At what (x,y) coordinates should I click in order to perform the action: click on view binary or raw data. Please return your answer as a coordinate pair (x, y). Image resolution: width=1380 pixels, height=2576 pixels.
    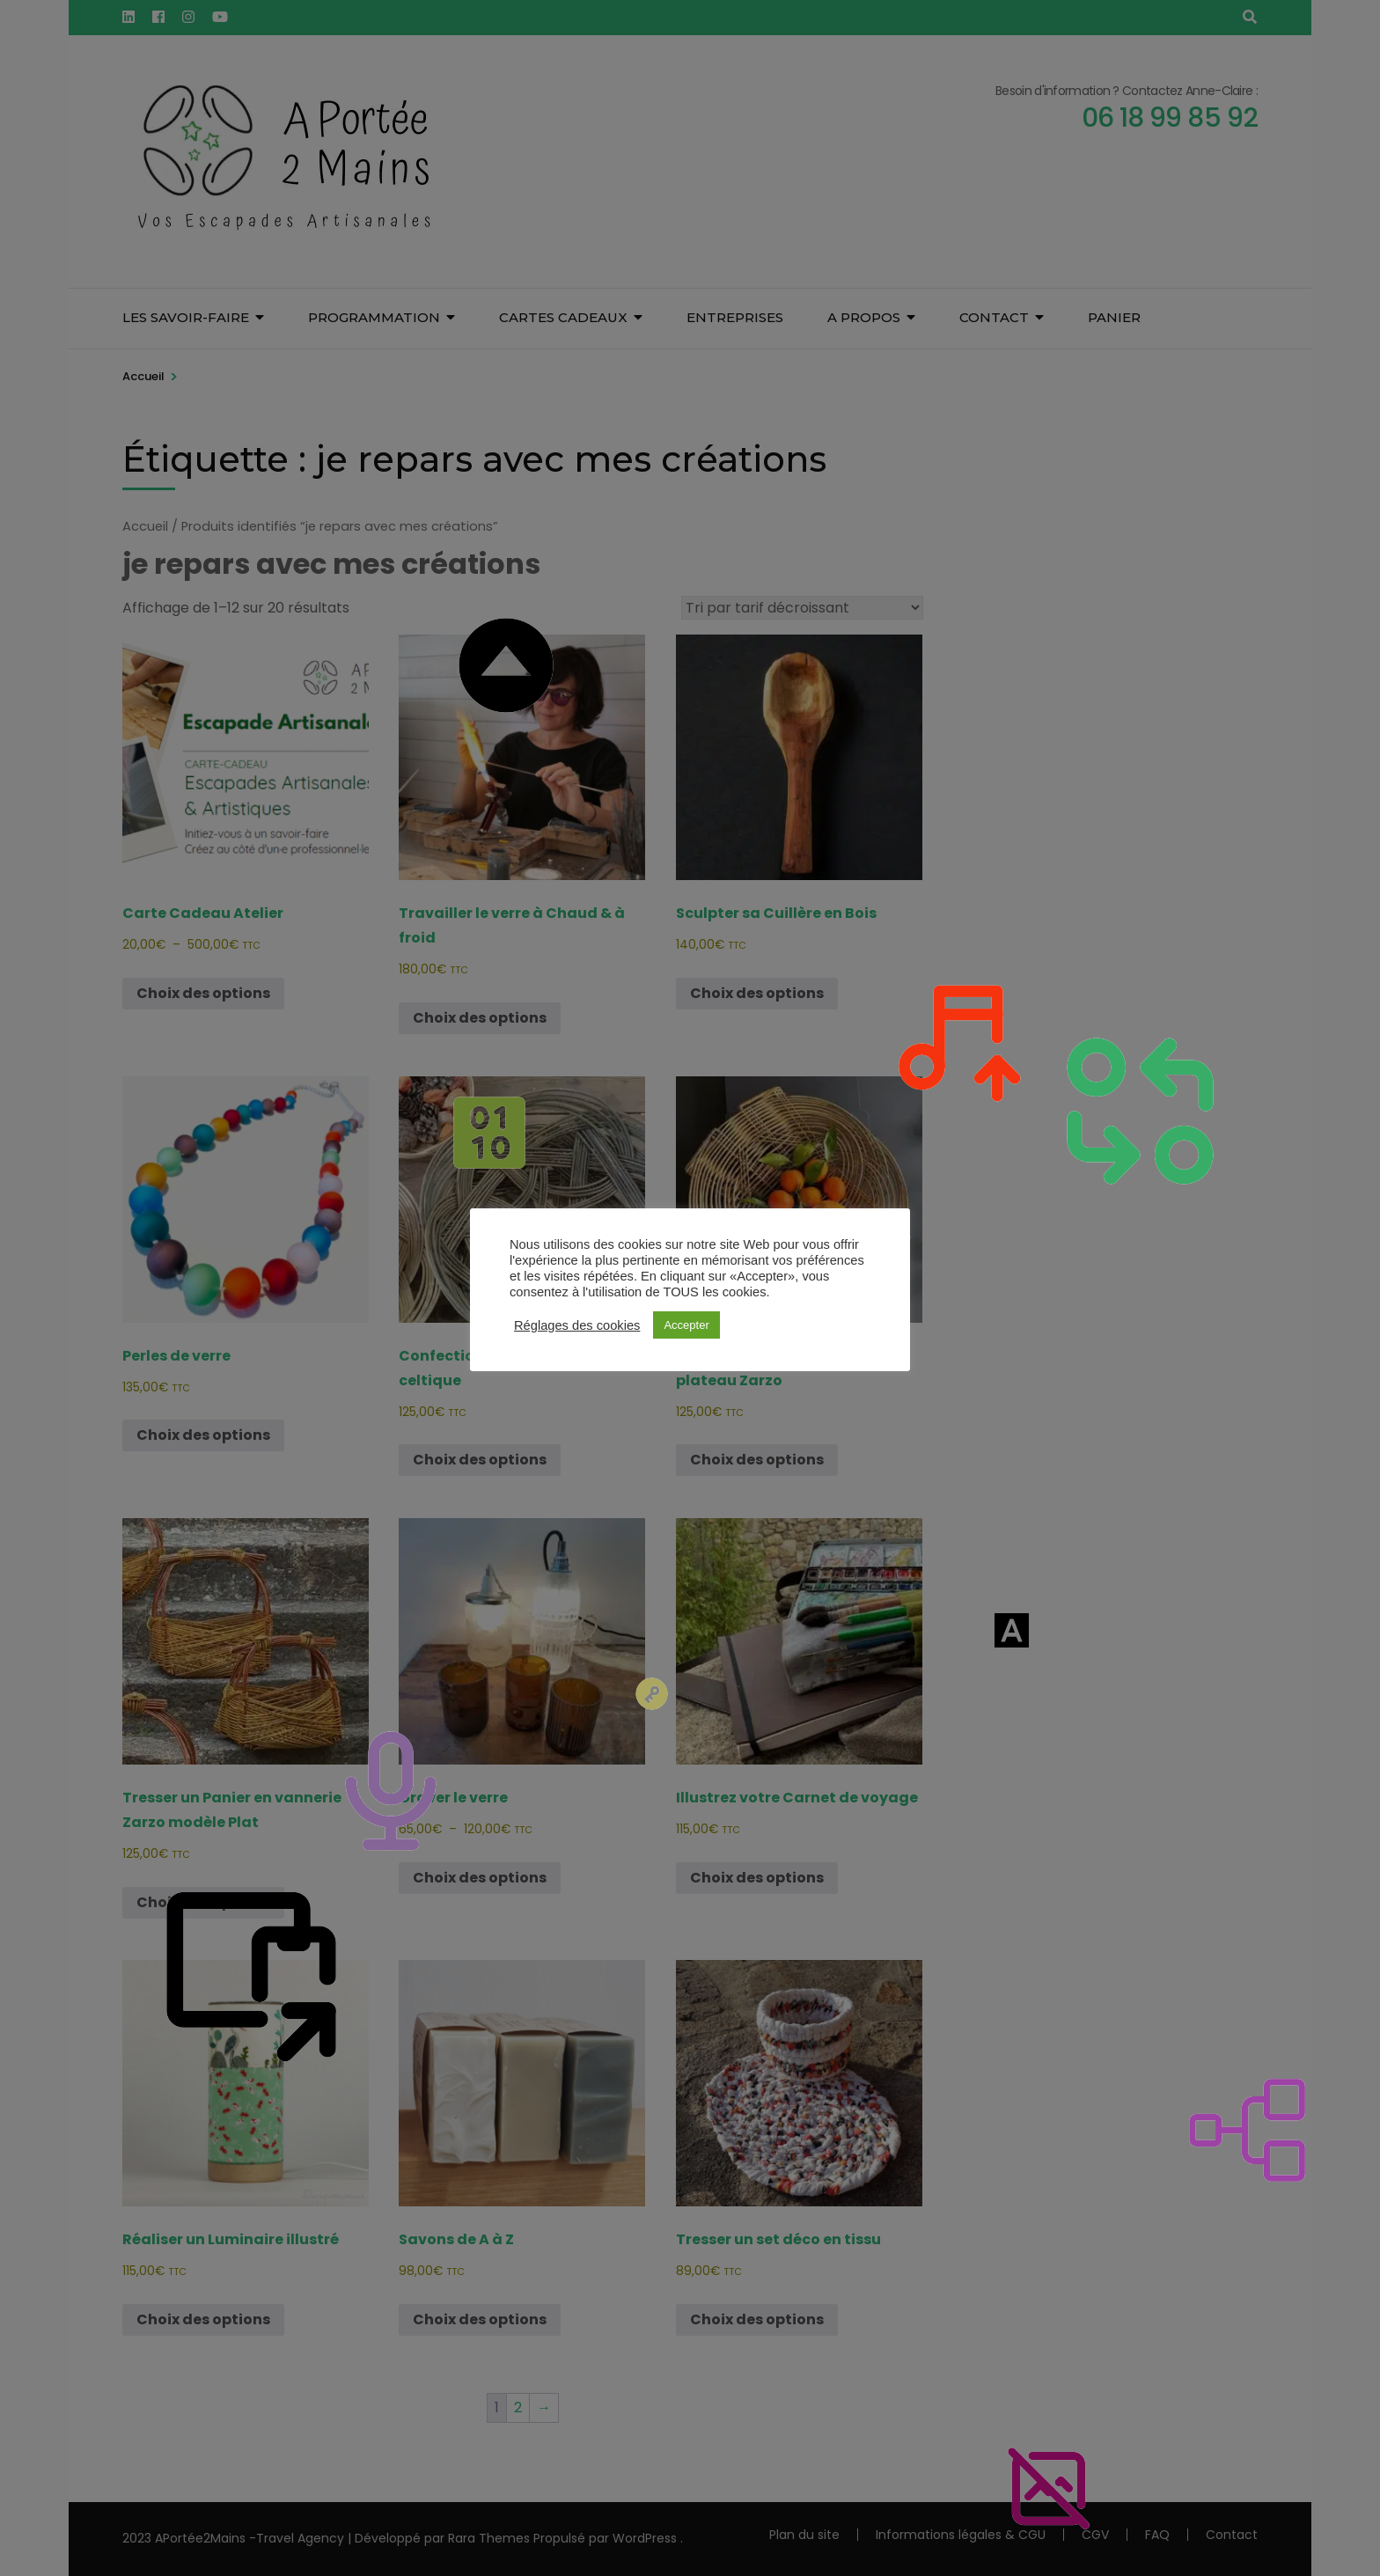
    Looking at the image, I should click on (489, 1133).